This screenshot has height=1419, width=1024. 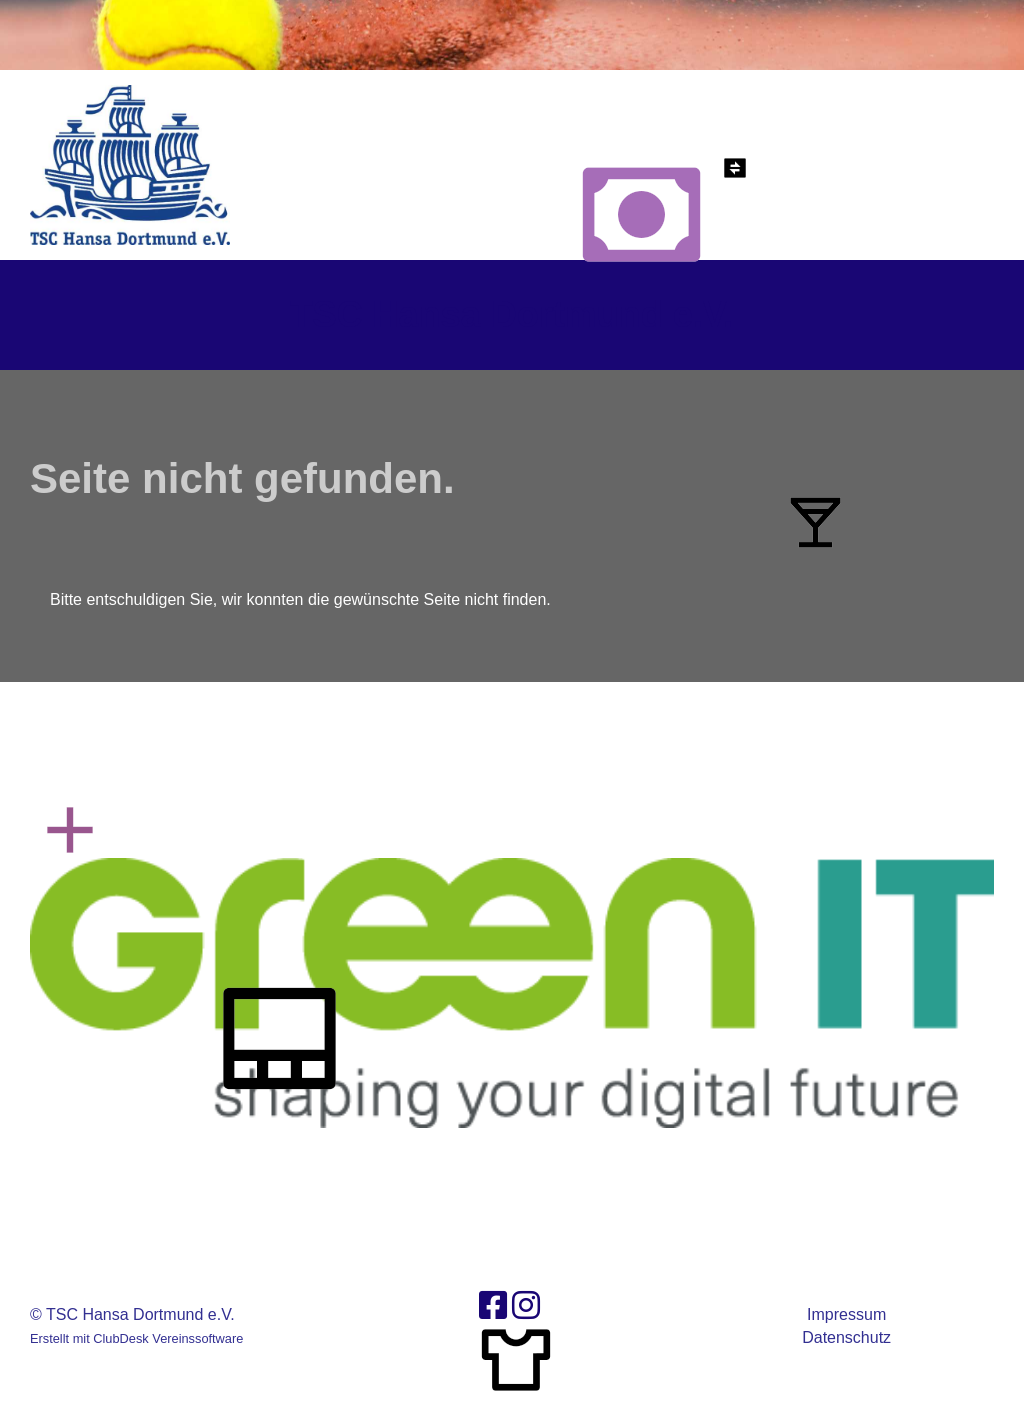 I want to click on exchange or swap currency, so click(x=735, y=168).